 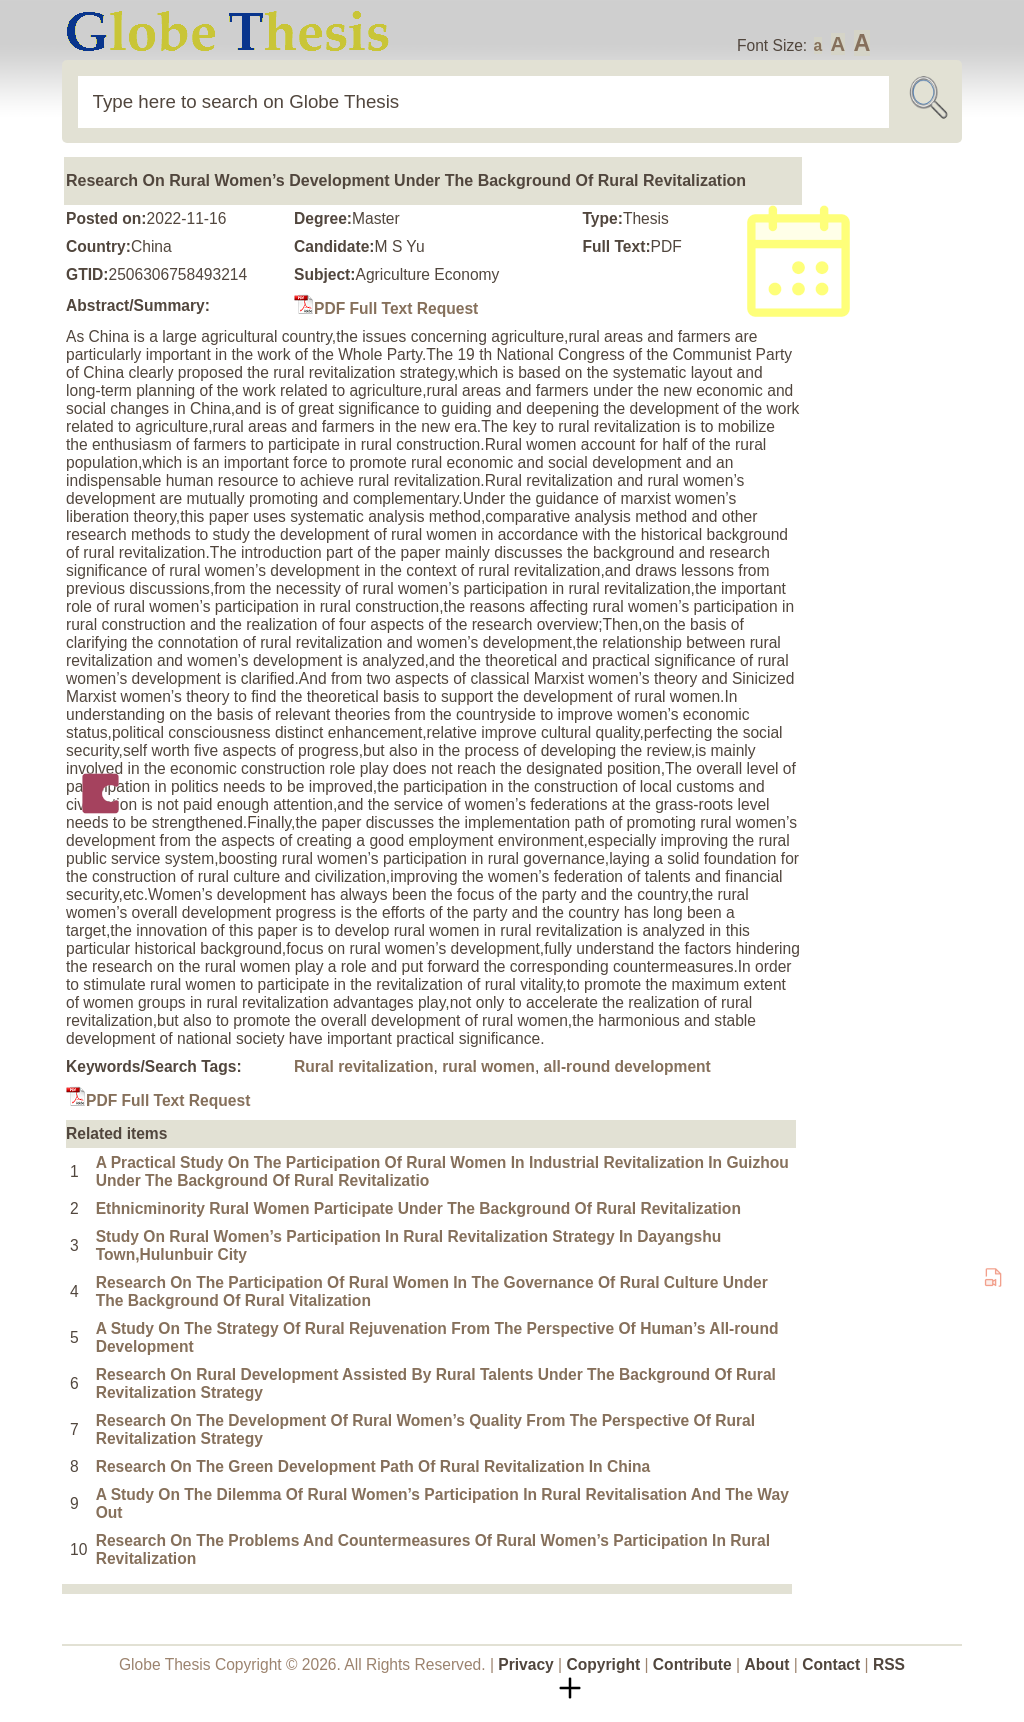 I want to click on view calendar or scheduled events, so click(x=798, y=265).